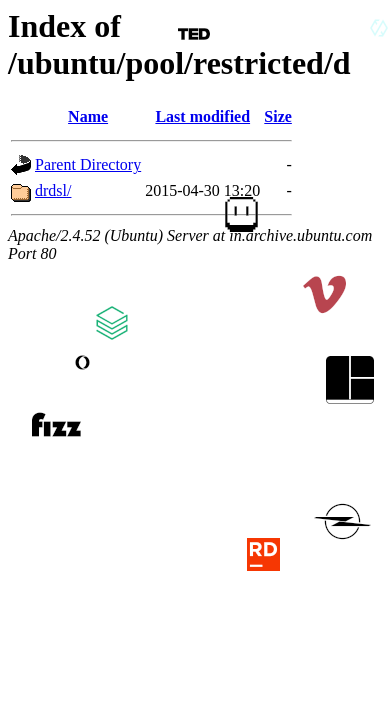  Describe the element at coordinates (263, 554) in the screenshot. I see `open JetBrains Rider IDE` at that location.